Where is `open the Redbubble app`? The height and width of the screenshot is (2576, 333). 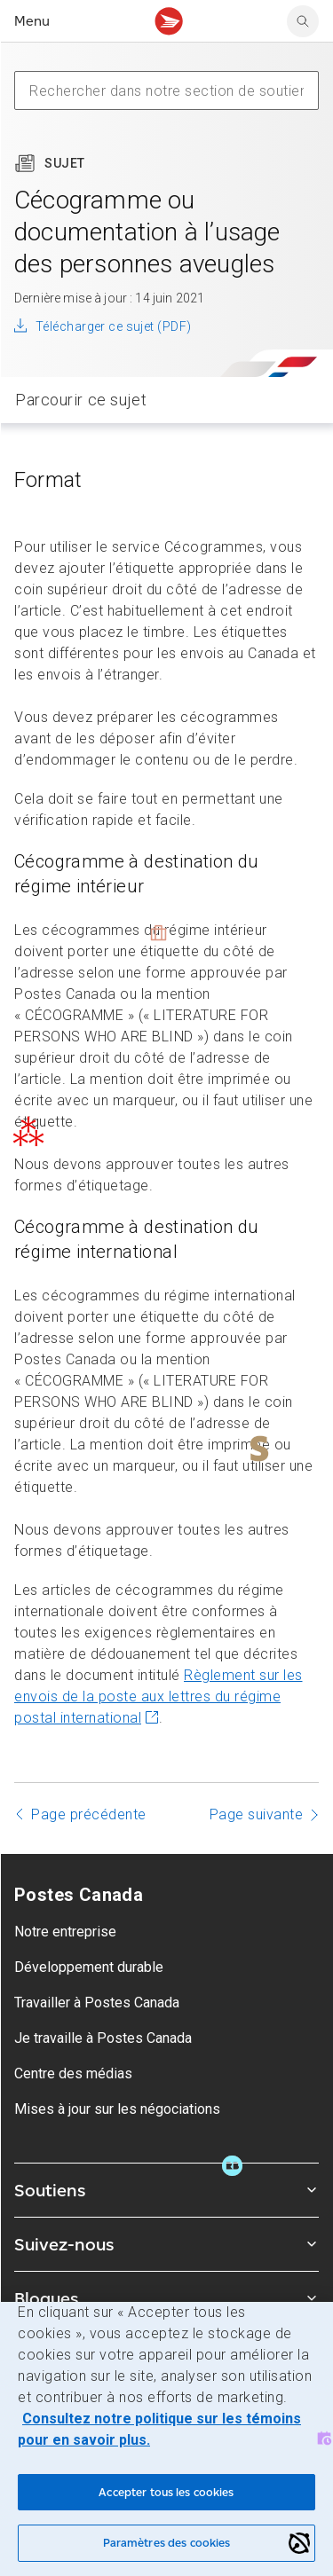 open the Redbubble app is located at coordinates (232, 2165).